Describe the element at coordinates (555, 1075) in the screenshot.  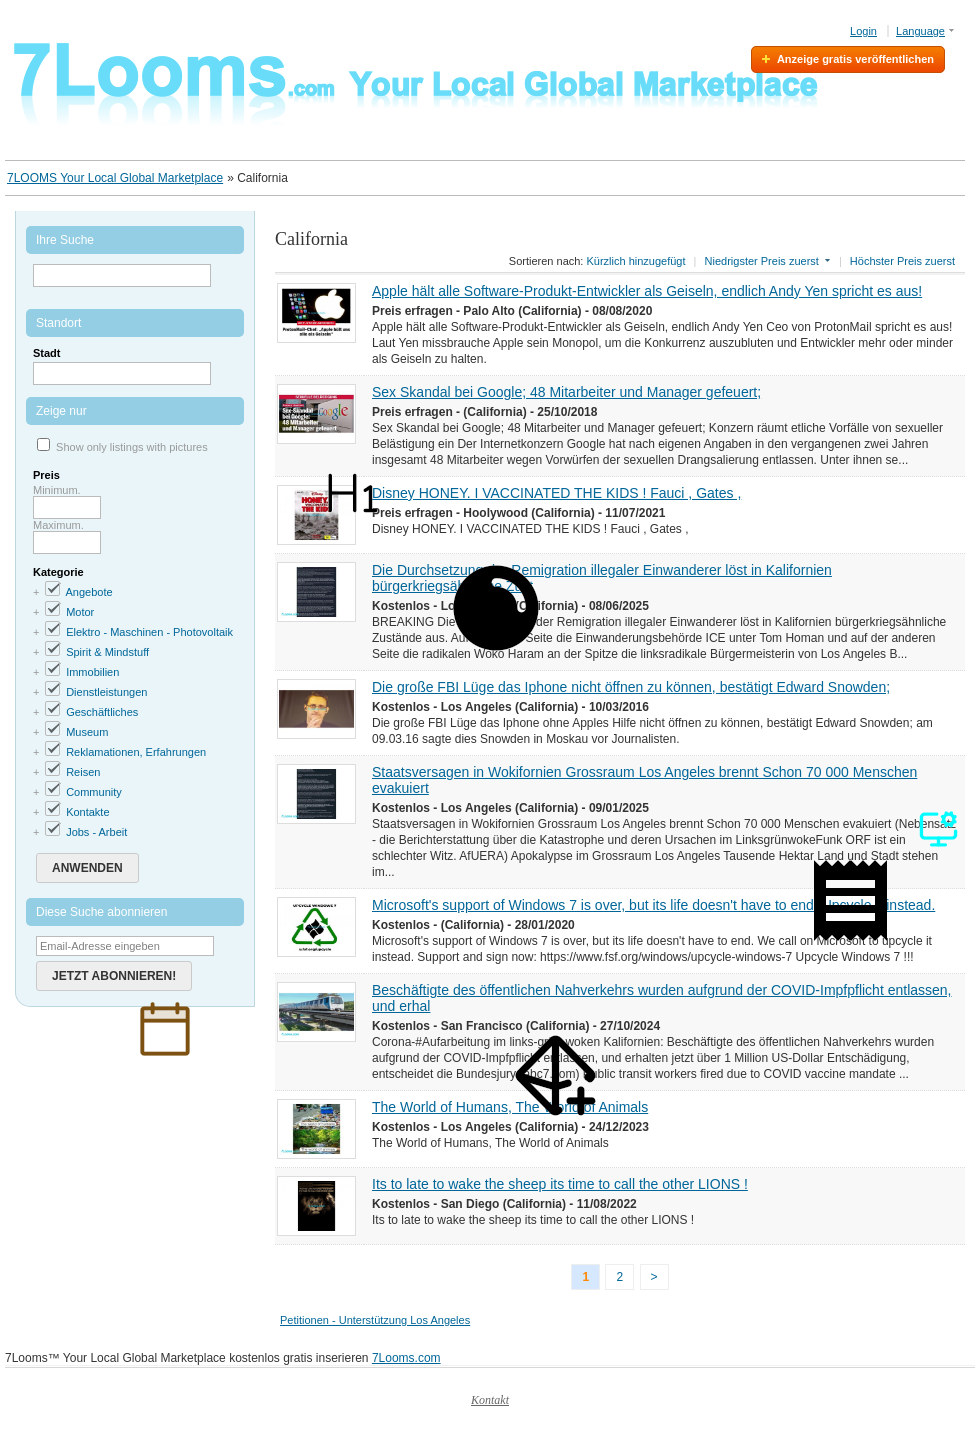
I see `add a new 3D object or shape` at that location.